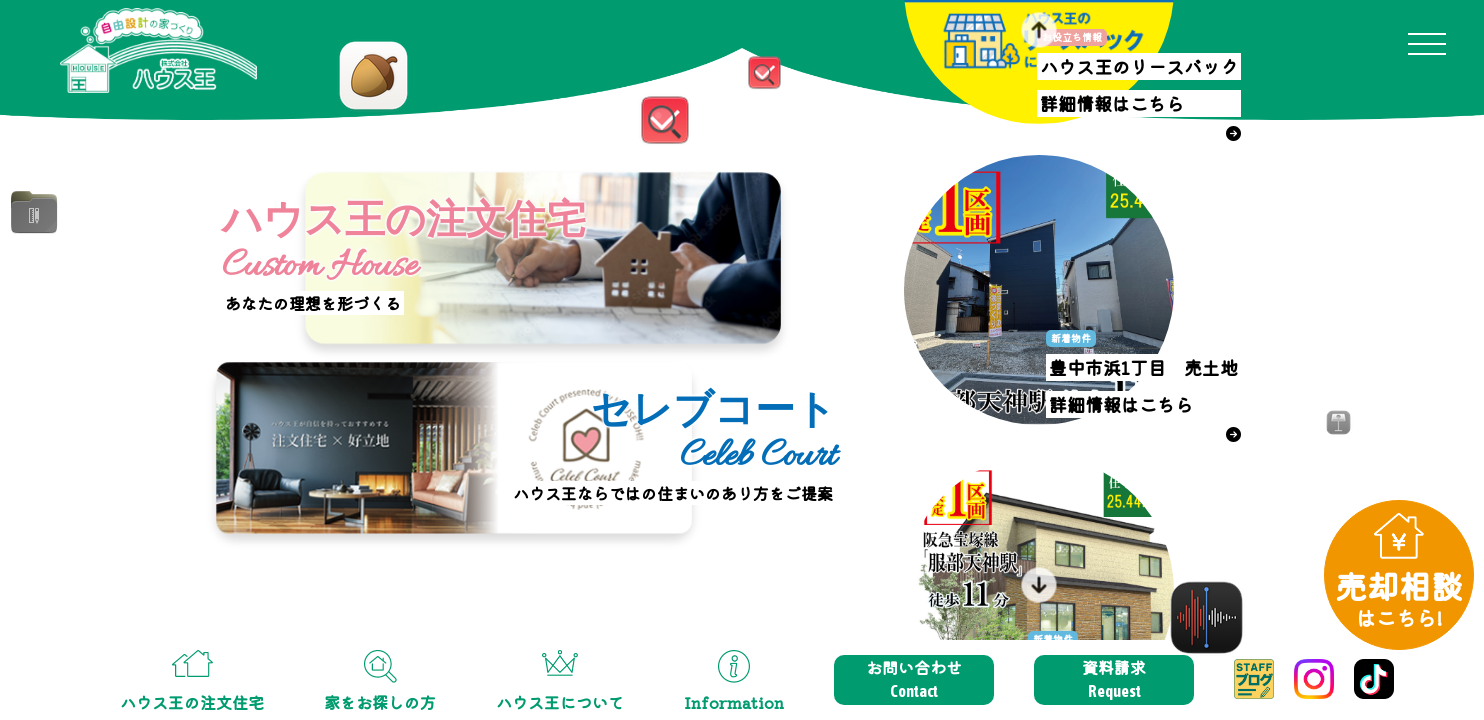 The image size is (1484, 720). I want to click on open nutstore cloud storage app, so click(373, 75).